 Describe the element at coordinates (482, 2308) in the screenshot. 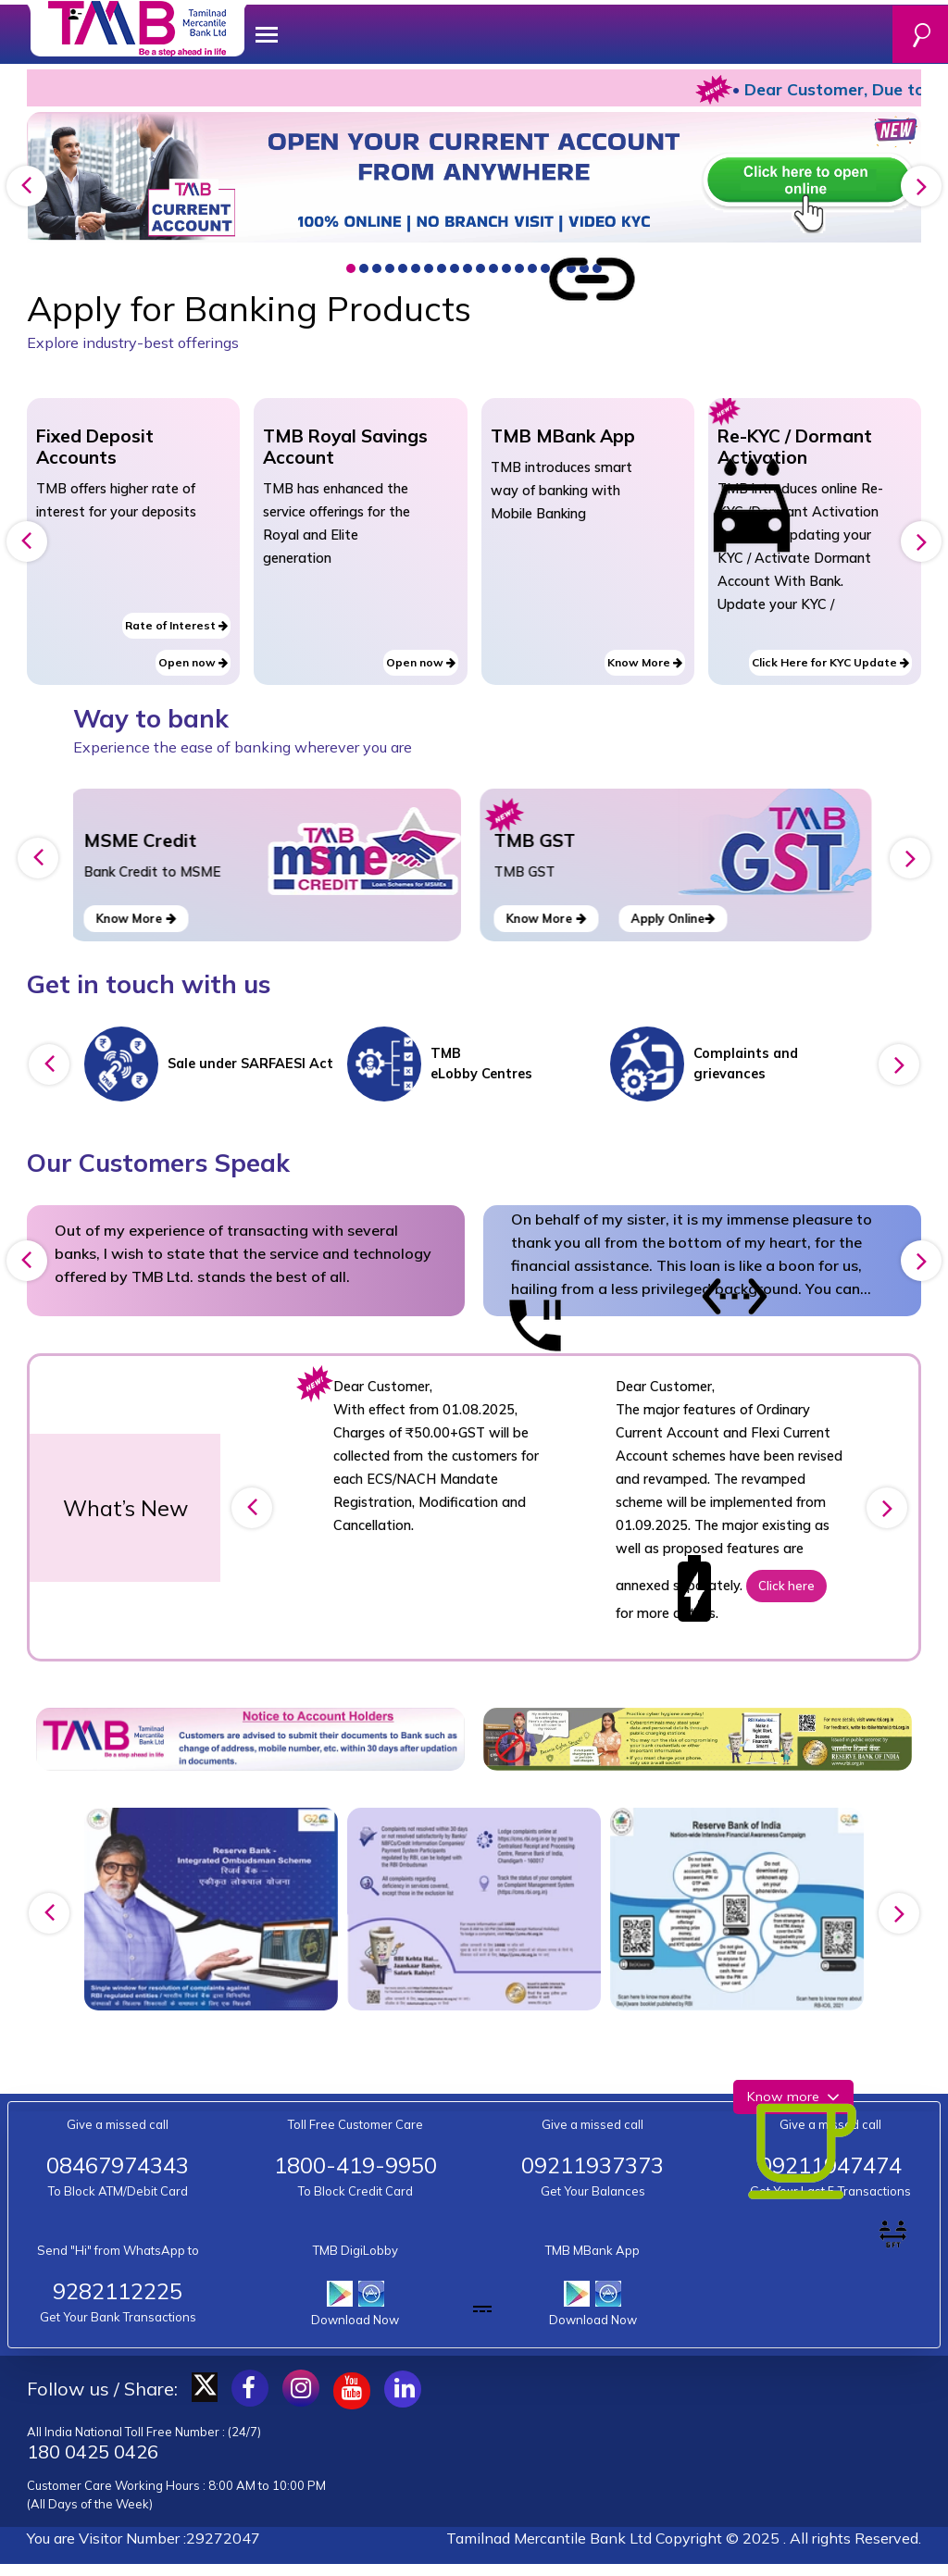

I see `hardware power input or connector port` at that location.